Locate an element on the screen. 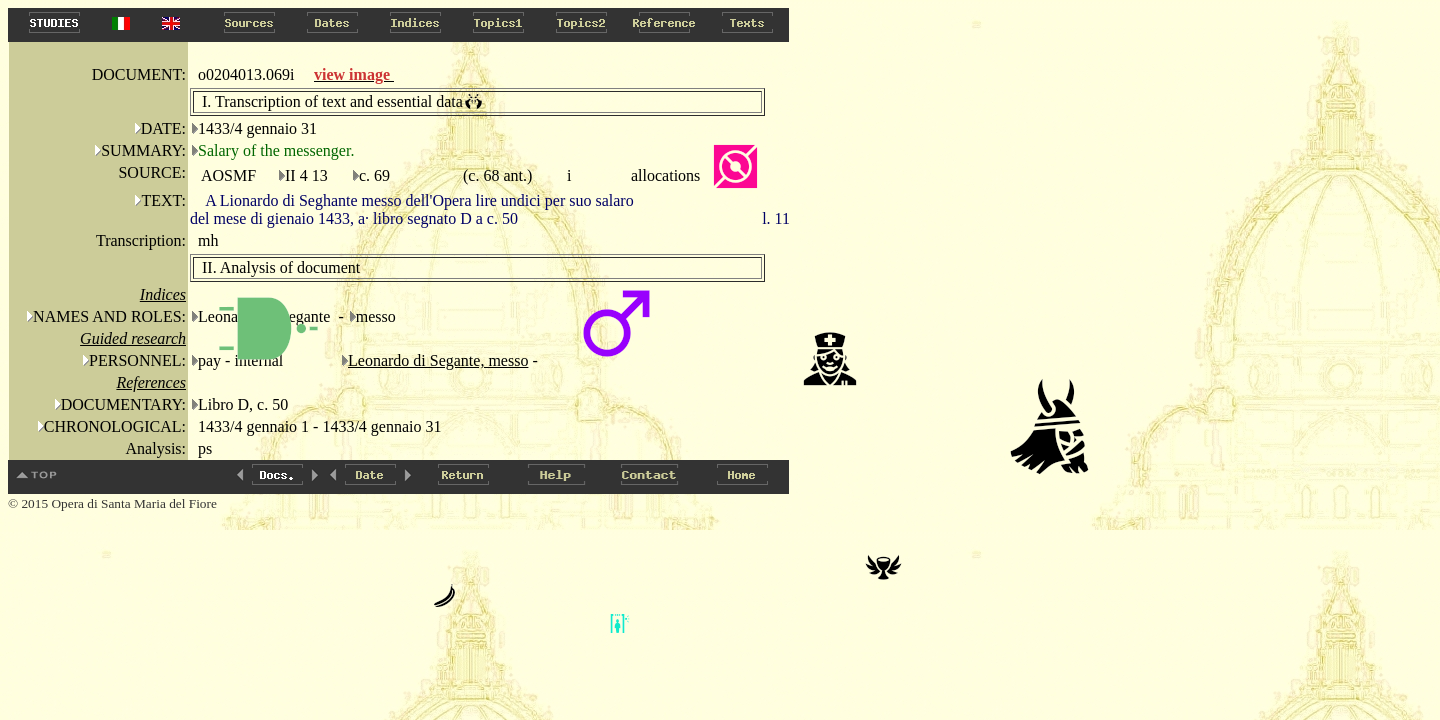 The width and height of the screenshot is (1440, 720). access game settings or options menu is located at coordinates (735, 166).